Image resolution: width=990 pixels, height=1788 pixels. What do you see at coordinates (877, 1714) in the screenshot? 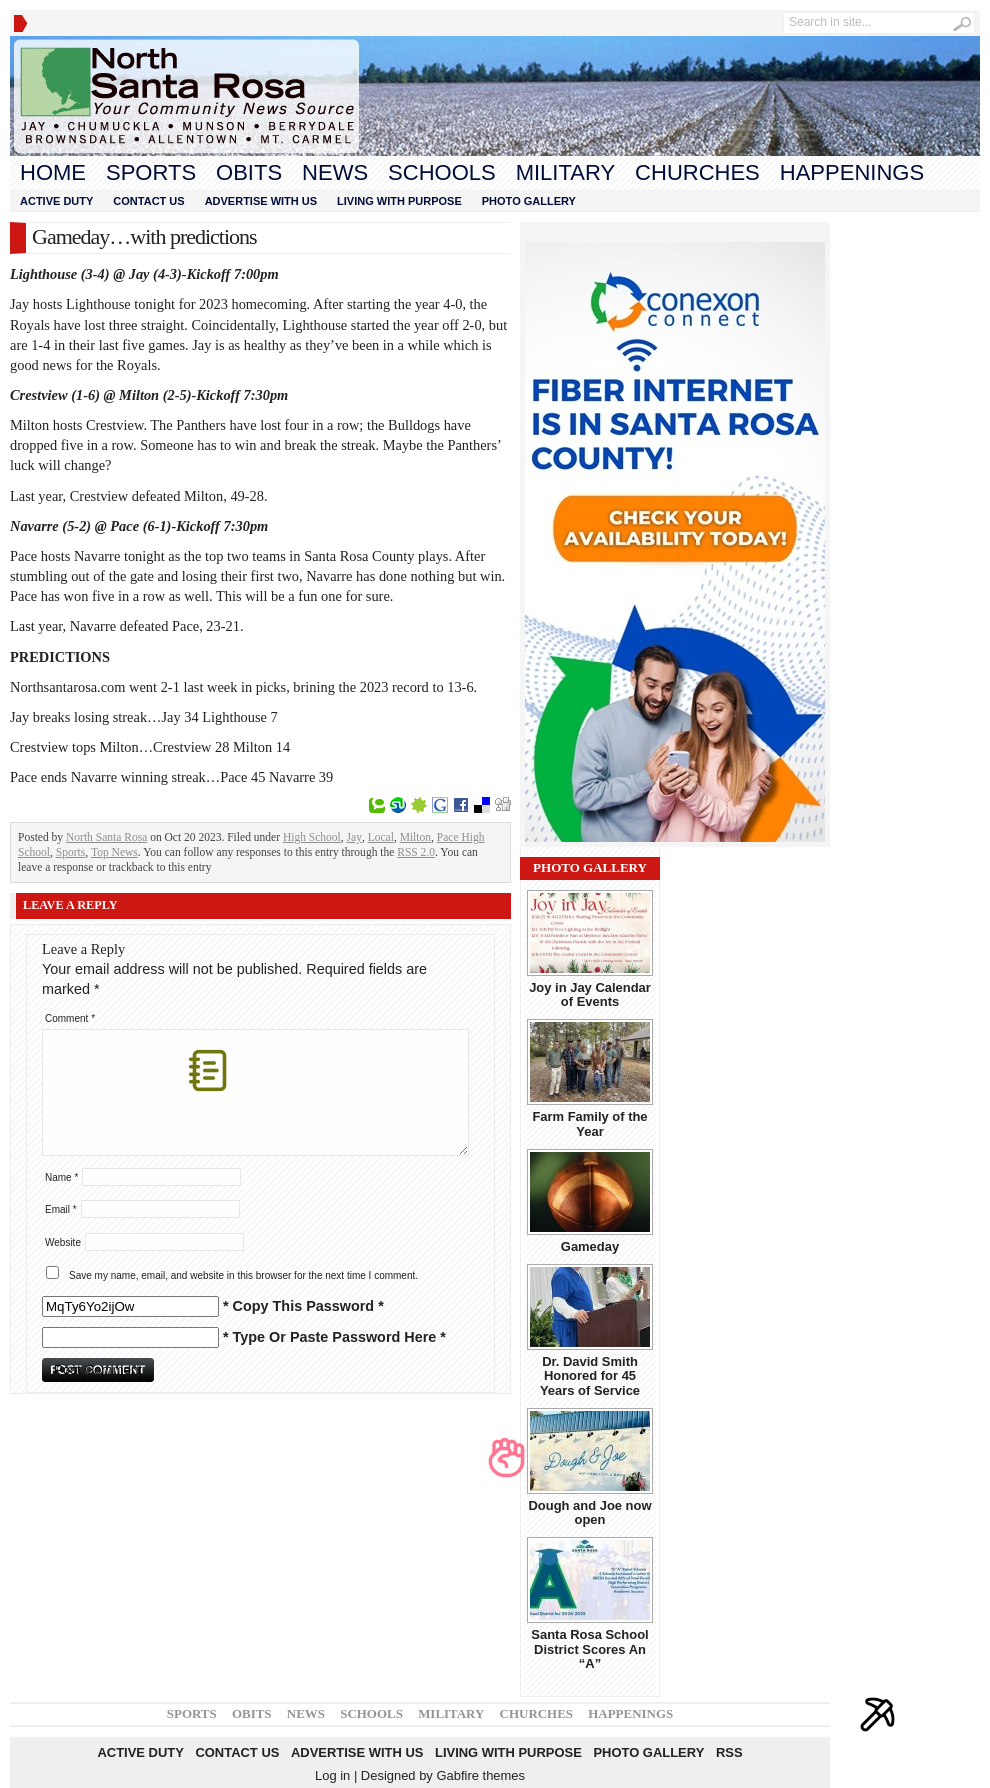
I see `mining or resource gathering tool` at bounding box center [877, 1714].